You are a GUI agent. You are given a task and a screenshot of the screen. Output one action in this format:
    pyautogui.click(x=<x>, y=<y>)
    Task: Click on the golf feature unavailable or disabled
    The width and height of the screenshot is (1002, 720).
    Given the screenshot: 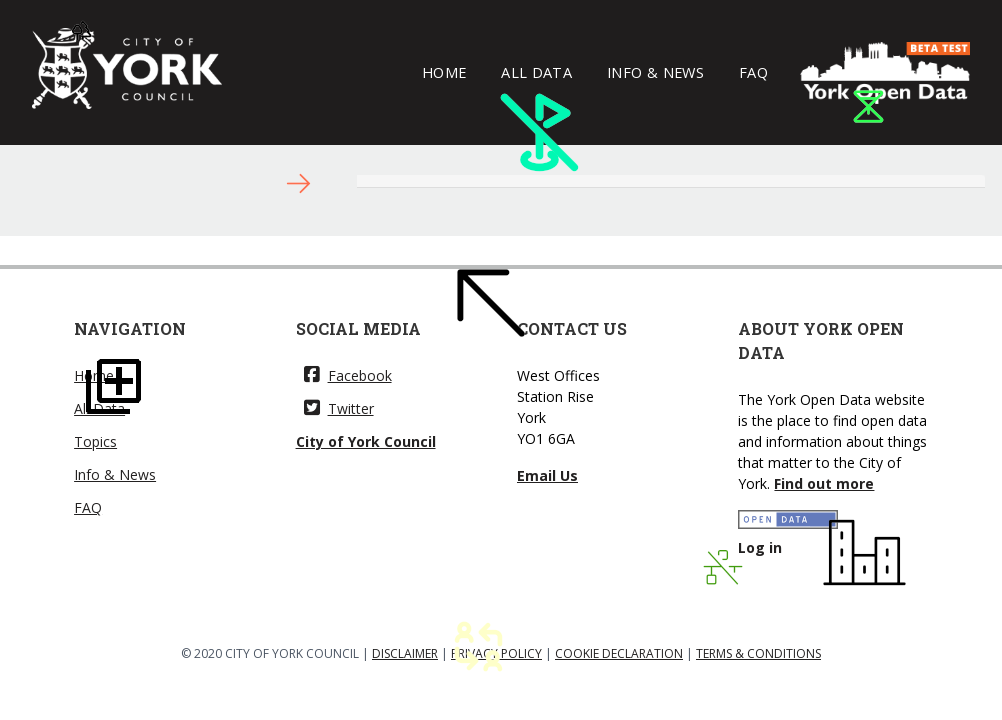 What is the action you would take?
    pyautogui.click(x=539, y=132)
    